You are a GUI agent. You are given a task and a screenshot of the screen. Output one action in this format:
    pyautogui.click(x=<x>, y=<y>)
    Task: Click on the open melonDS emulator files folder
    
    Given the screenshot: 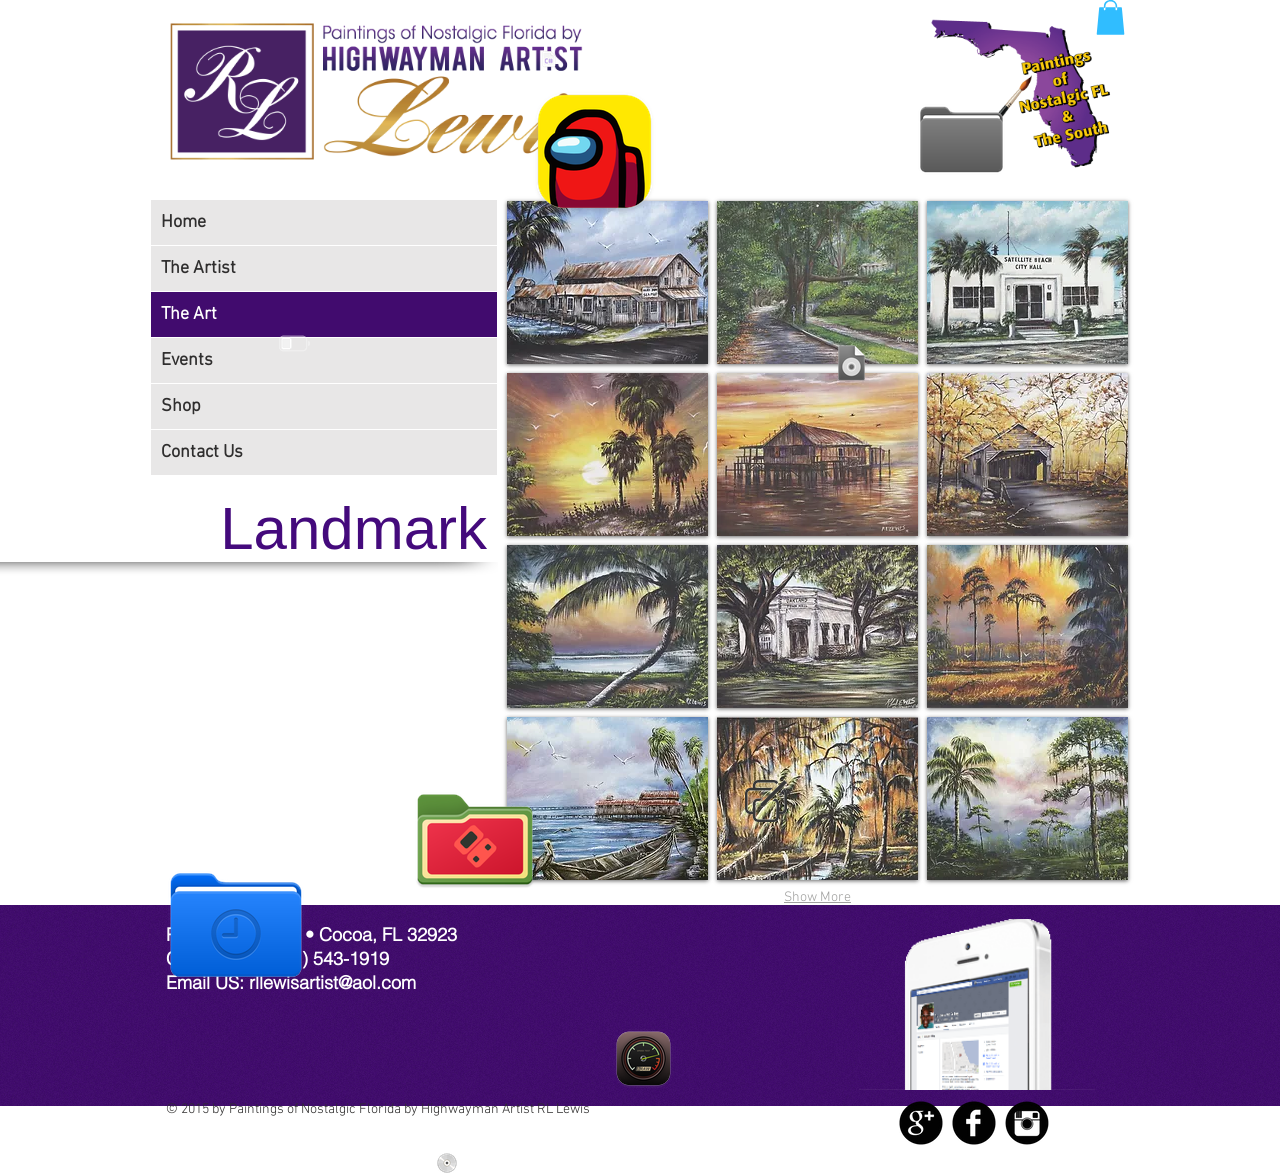 What is the action you would take?
    pyautogui.click(x=474, y=842)
    